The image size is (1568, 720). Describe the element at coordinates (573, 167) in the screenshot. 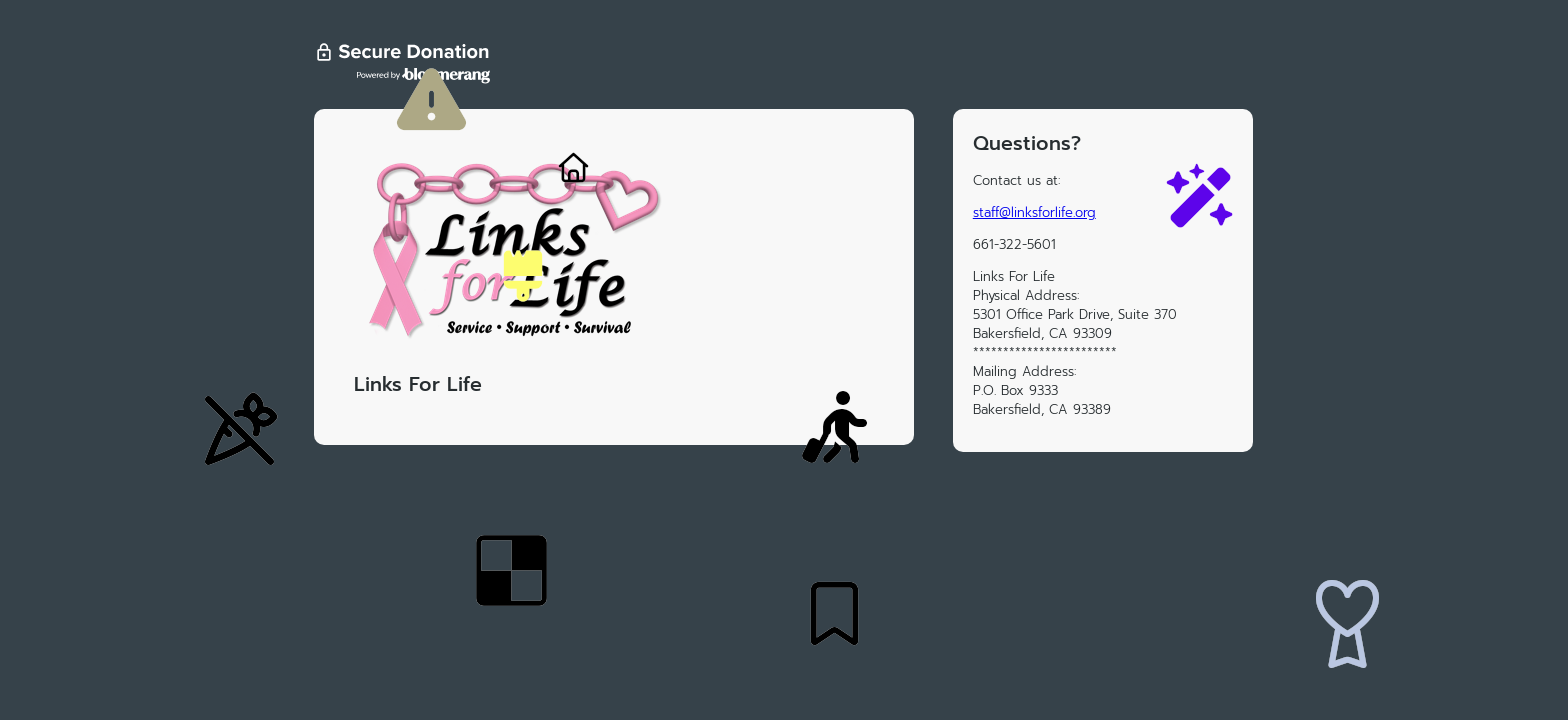

I see `navigate to home screen` at that location.